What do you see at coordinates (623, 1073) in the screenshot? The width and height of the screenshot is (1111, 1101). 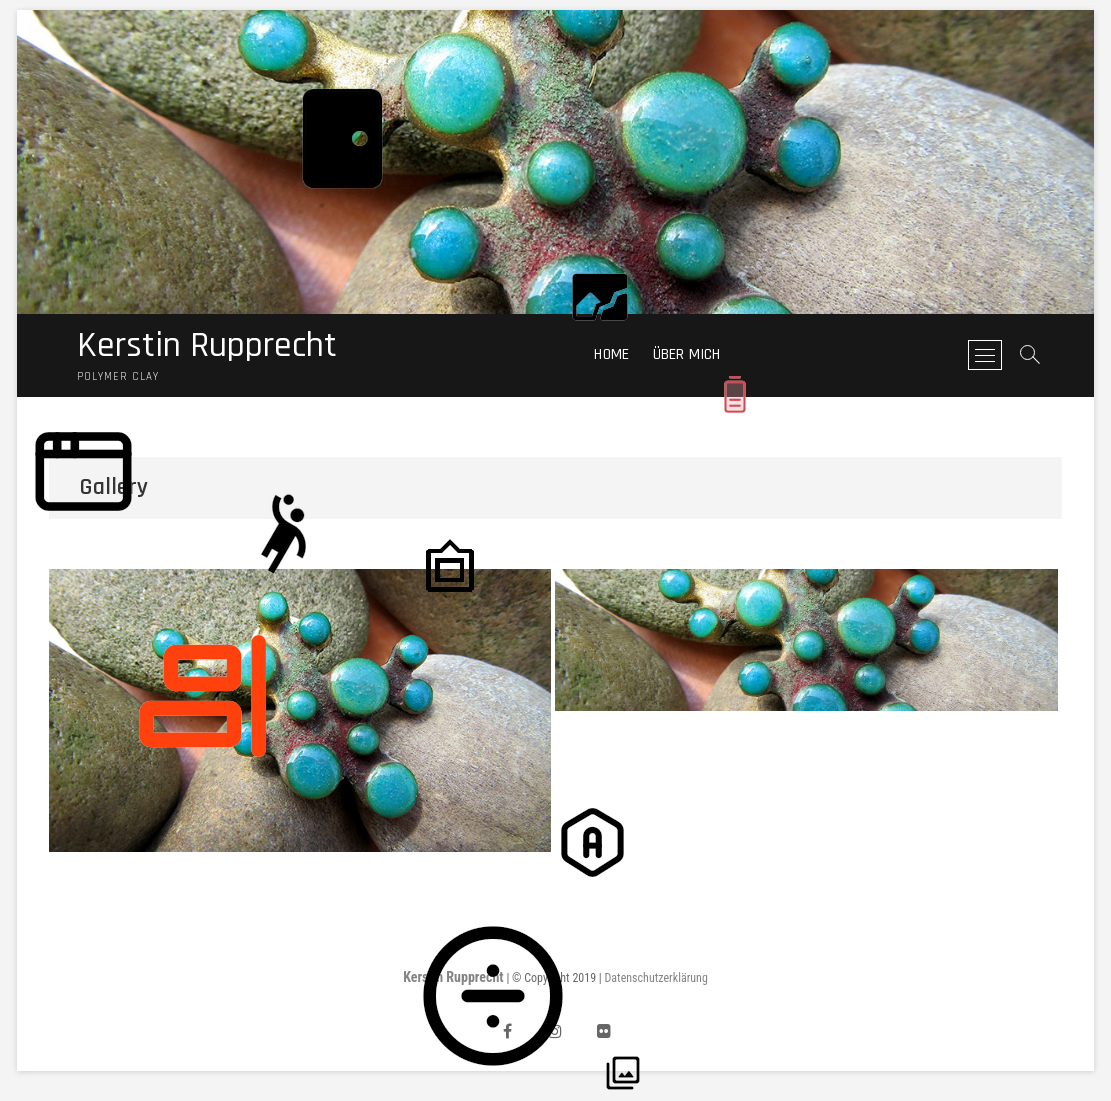 I see `filter or sort images in a gallery` at bounding box center [623, 1073].